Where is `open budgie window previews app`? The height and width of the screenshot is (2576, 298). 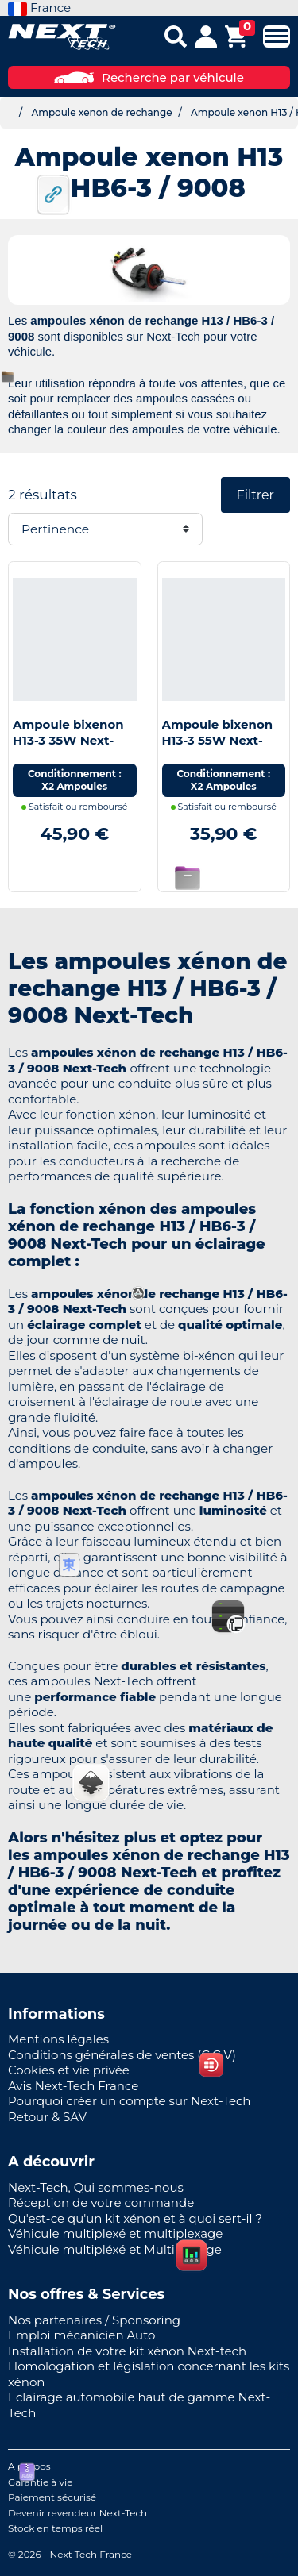 open budgie window previews app is located at coordinates (211, 2065).